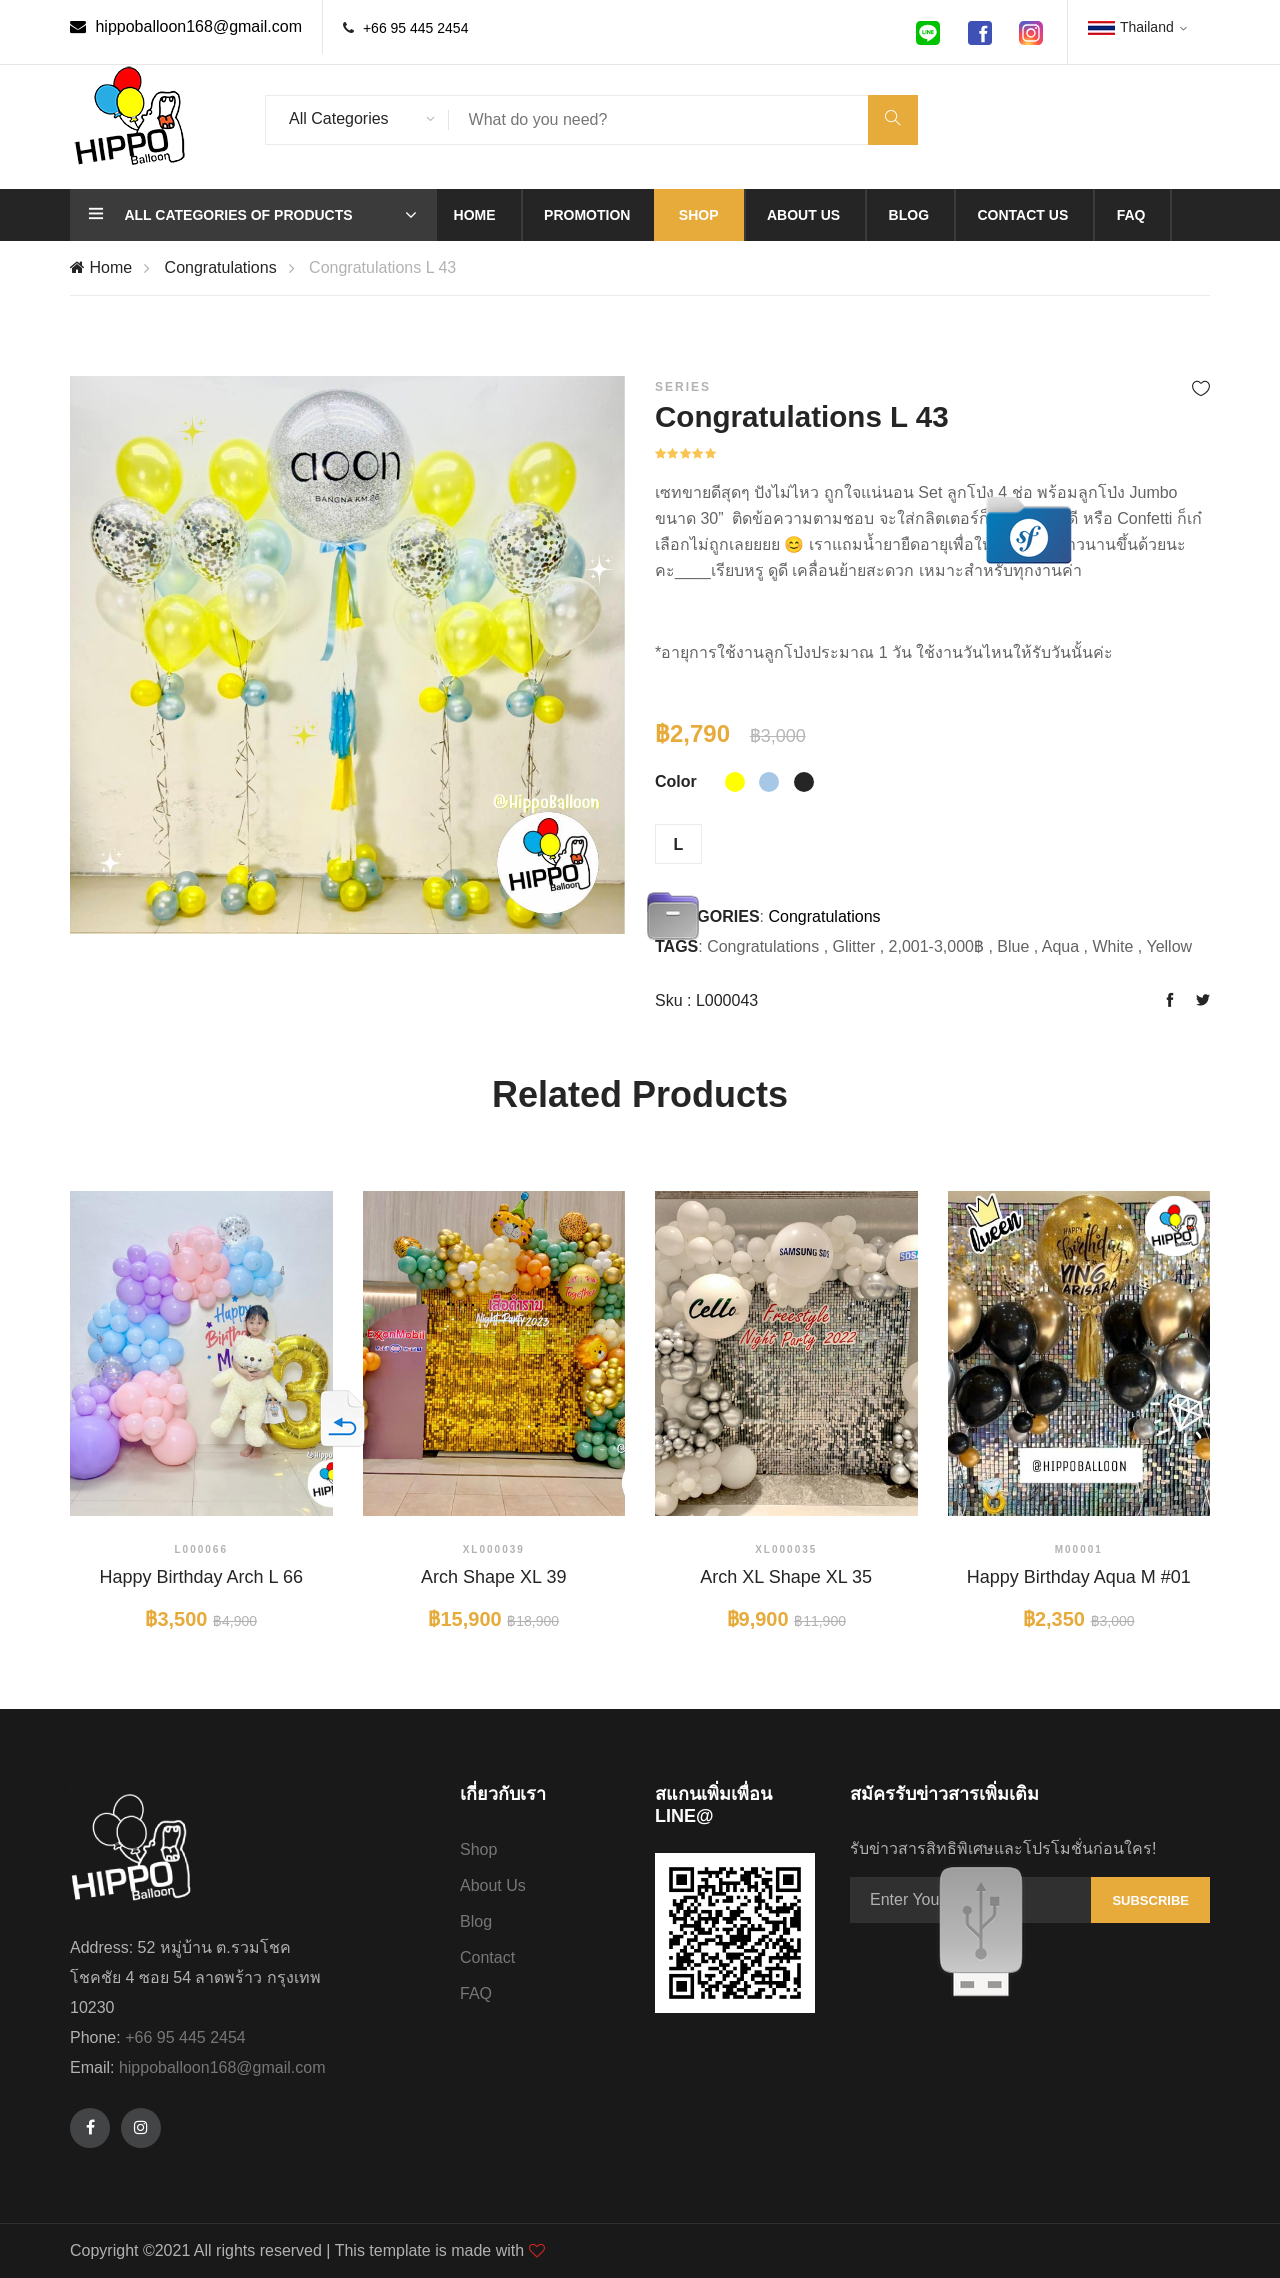 The width and height of the screenshot is (1280, 2278). I want to click on open the file manager application, so click(673, 916).